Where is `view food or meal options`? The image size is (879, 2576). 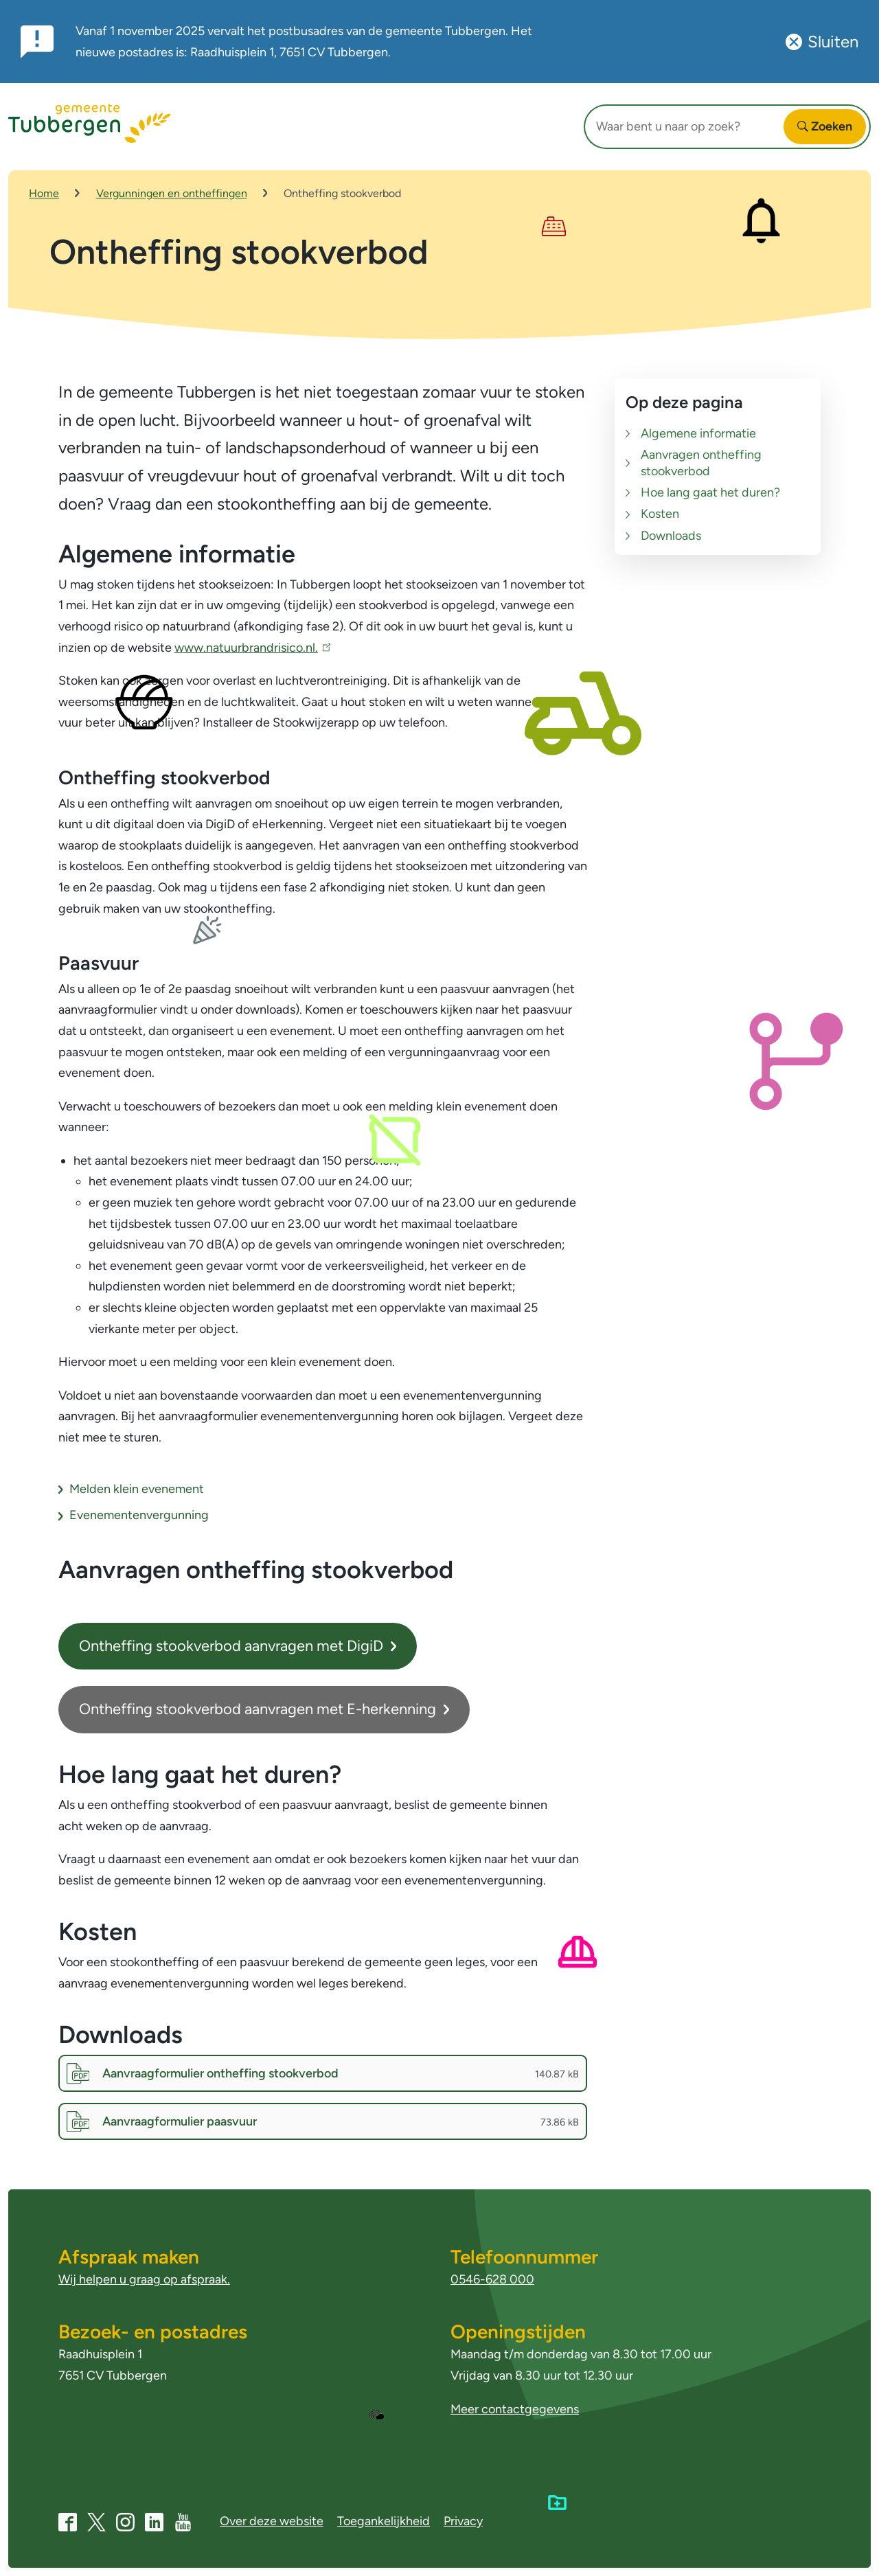 view food or meal options is located at coordinates (144, 703).